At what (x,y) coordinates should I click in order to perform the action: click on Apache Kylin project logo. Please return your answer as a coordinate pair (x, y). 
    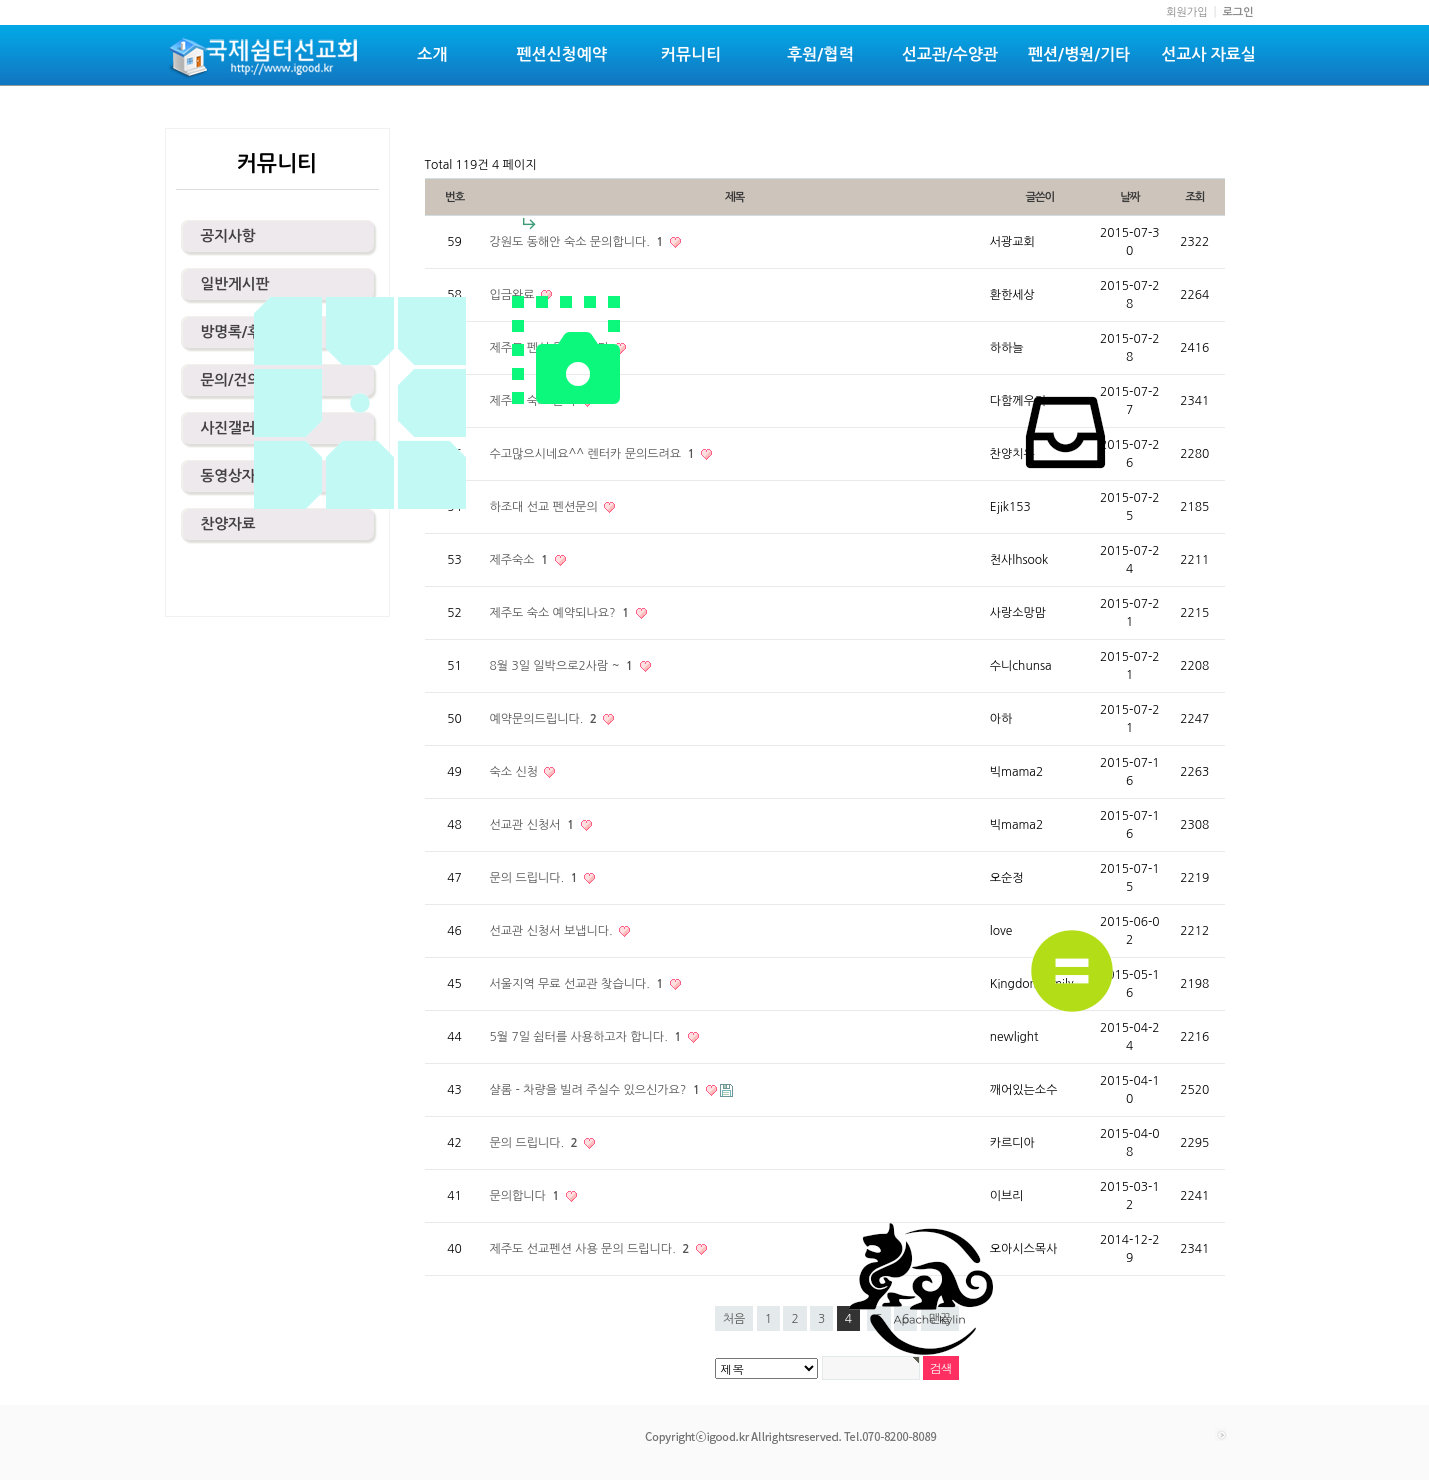
    Looking at the image, I should click on (921, 1289).